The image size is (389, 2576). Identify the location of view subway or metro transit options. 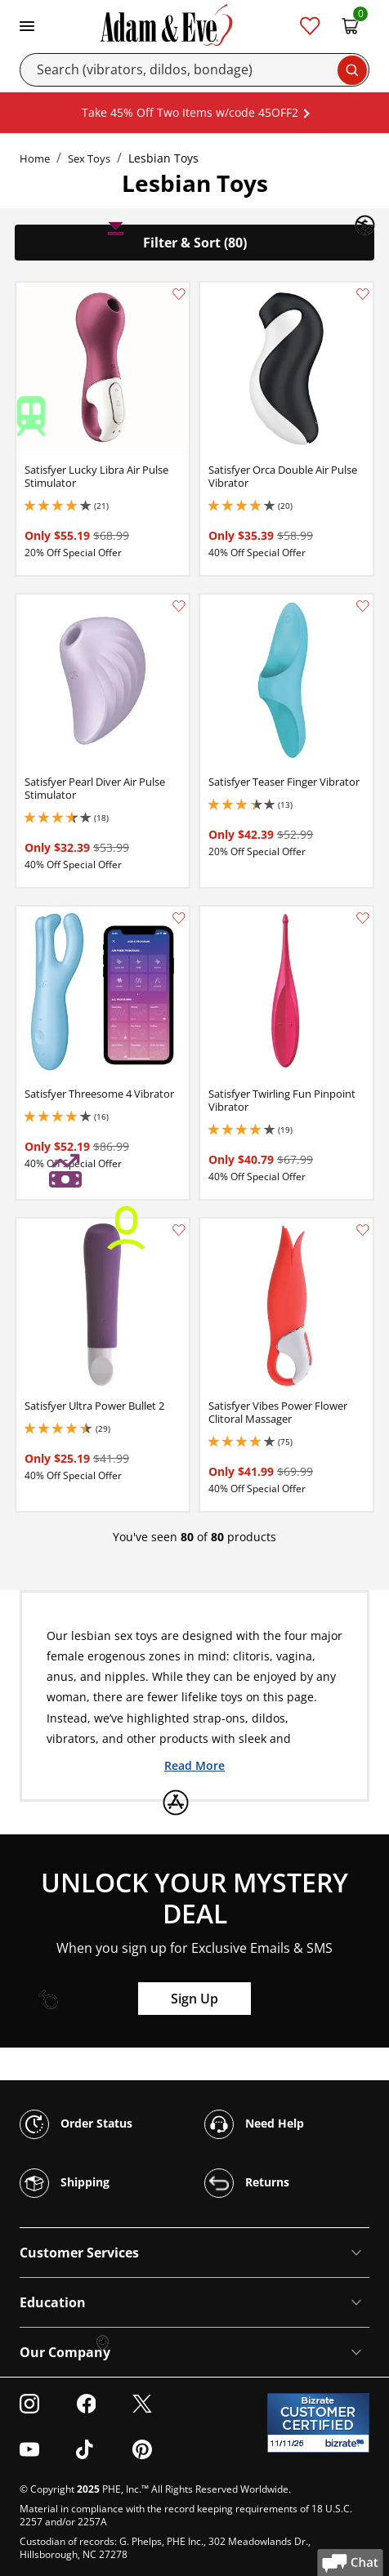
(31, 415).